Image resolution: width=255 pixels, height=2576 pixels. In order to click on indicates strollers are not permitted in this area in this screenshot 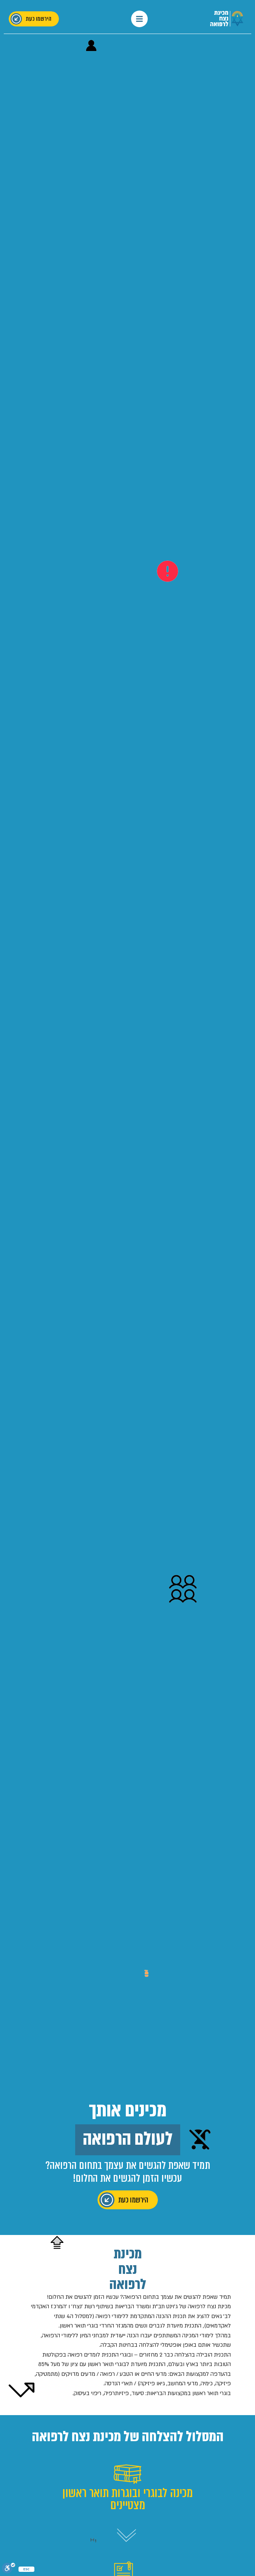, I will do `click(200, 2139)`.